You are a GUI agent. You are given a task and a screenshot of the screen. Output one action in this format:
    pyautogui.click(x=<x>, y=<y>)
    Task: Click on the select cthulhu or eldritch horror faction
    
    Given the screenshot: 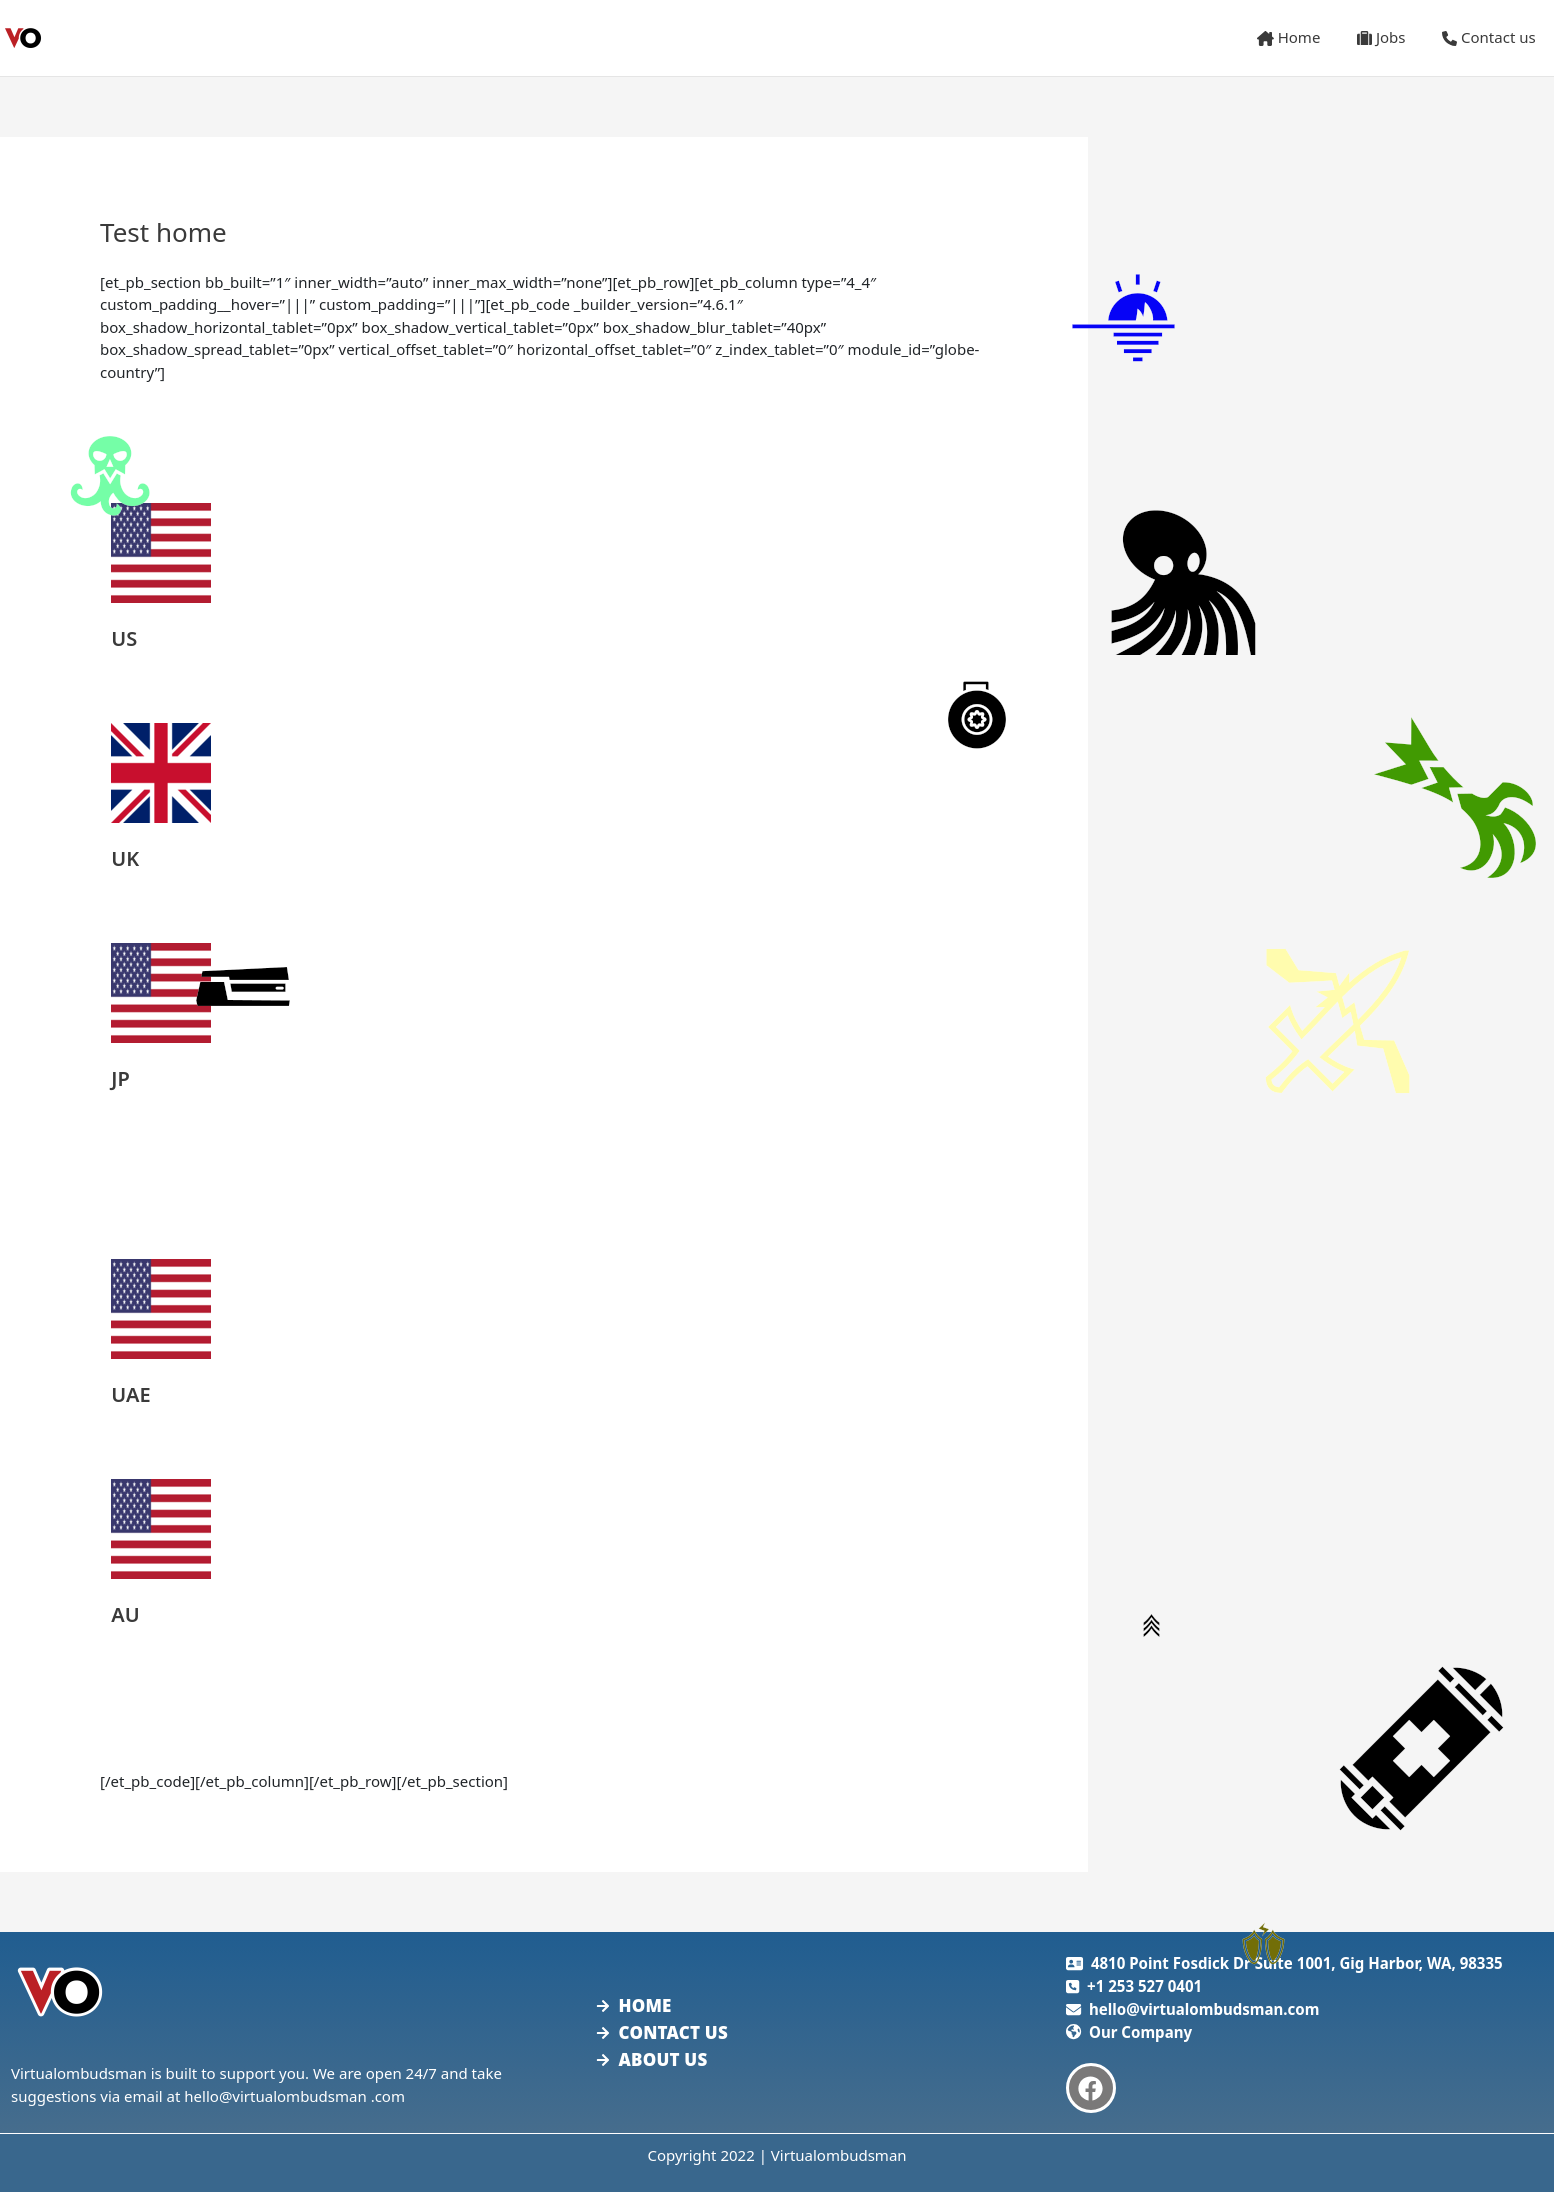 What is the action you would take?
    pyautogui.click(x=110, y=476)
    